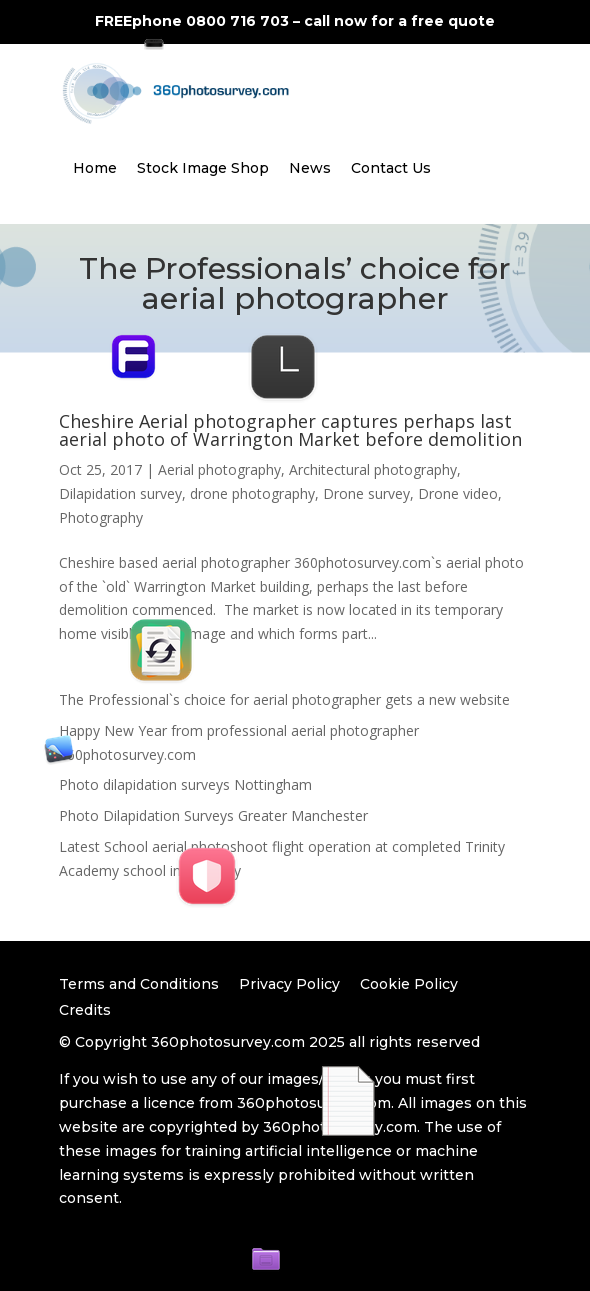 The width and height of the screenshot is (590, 1291). I want to click on open desktop folder, so click(266, 1259).